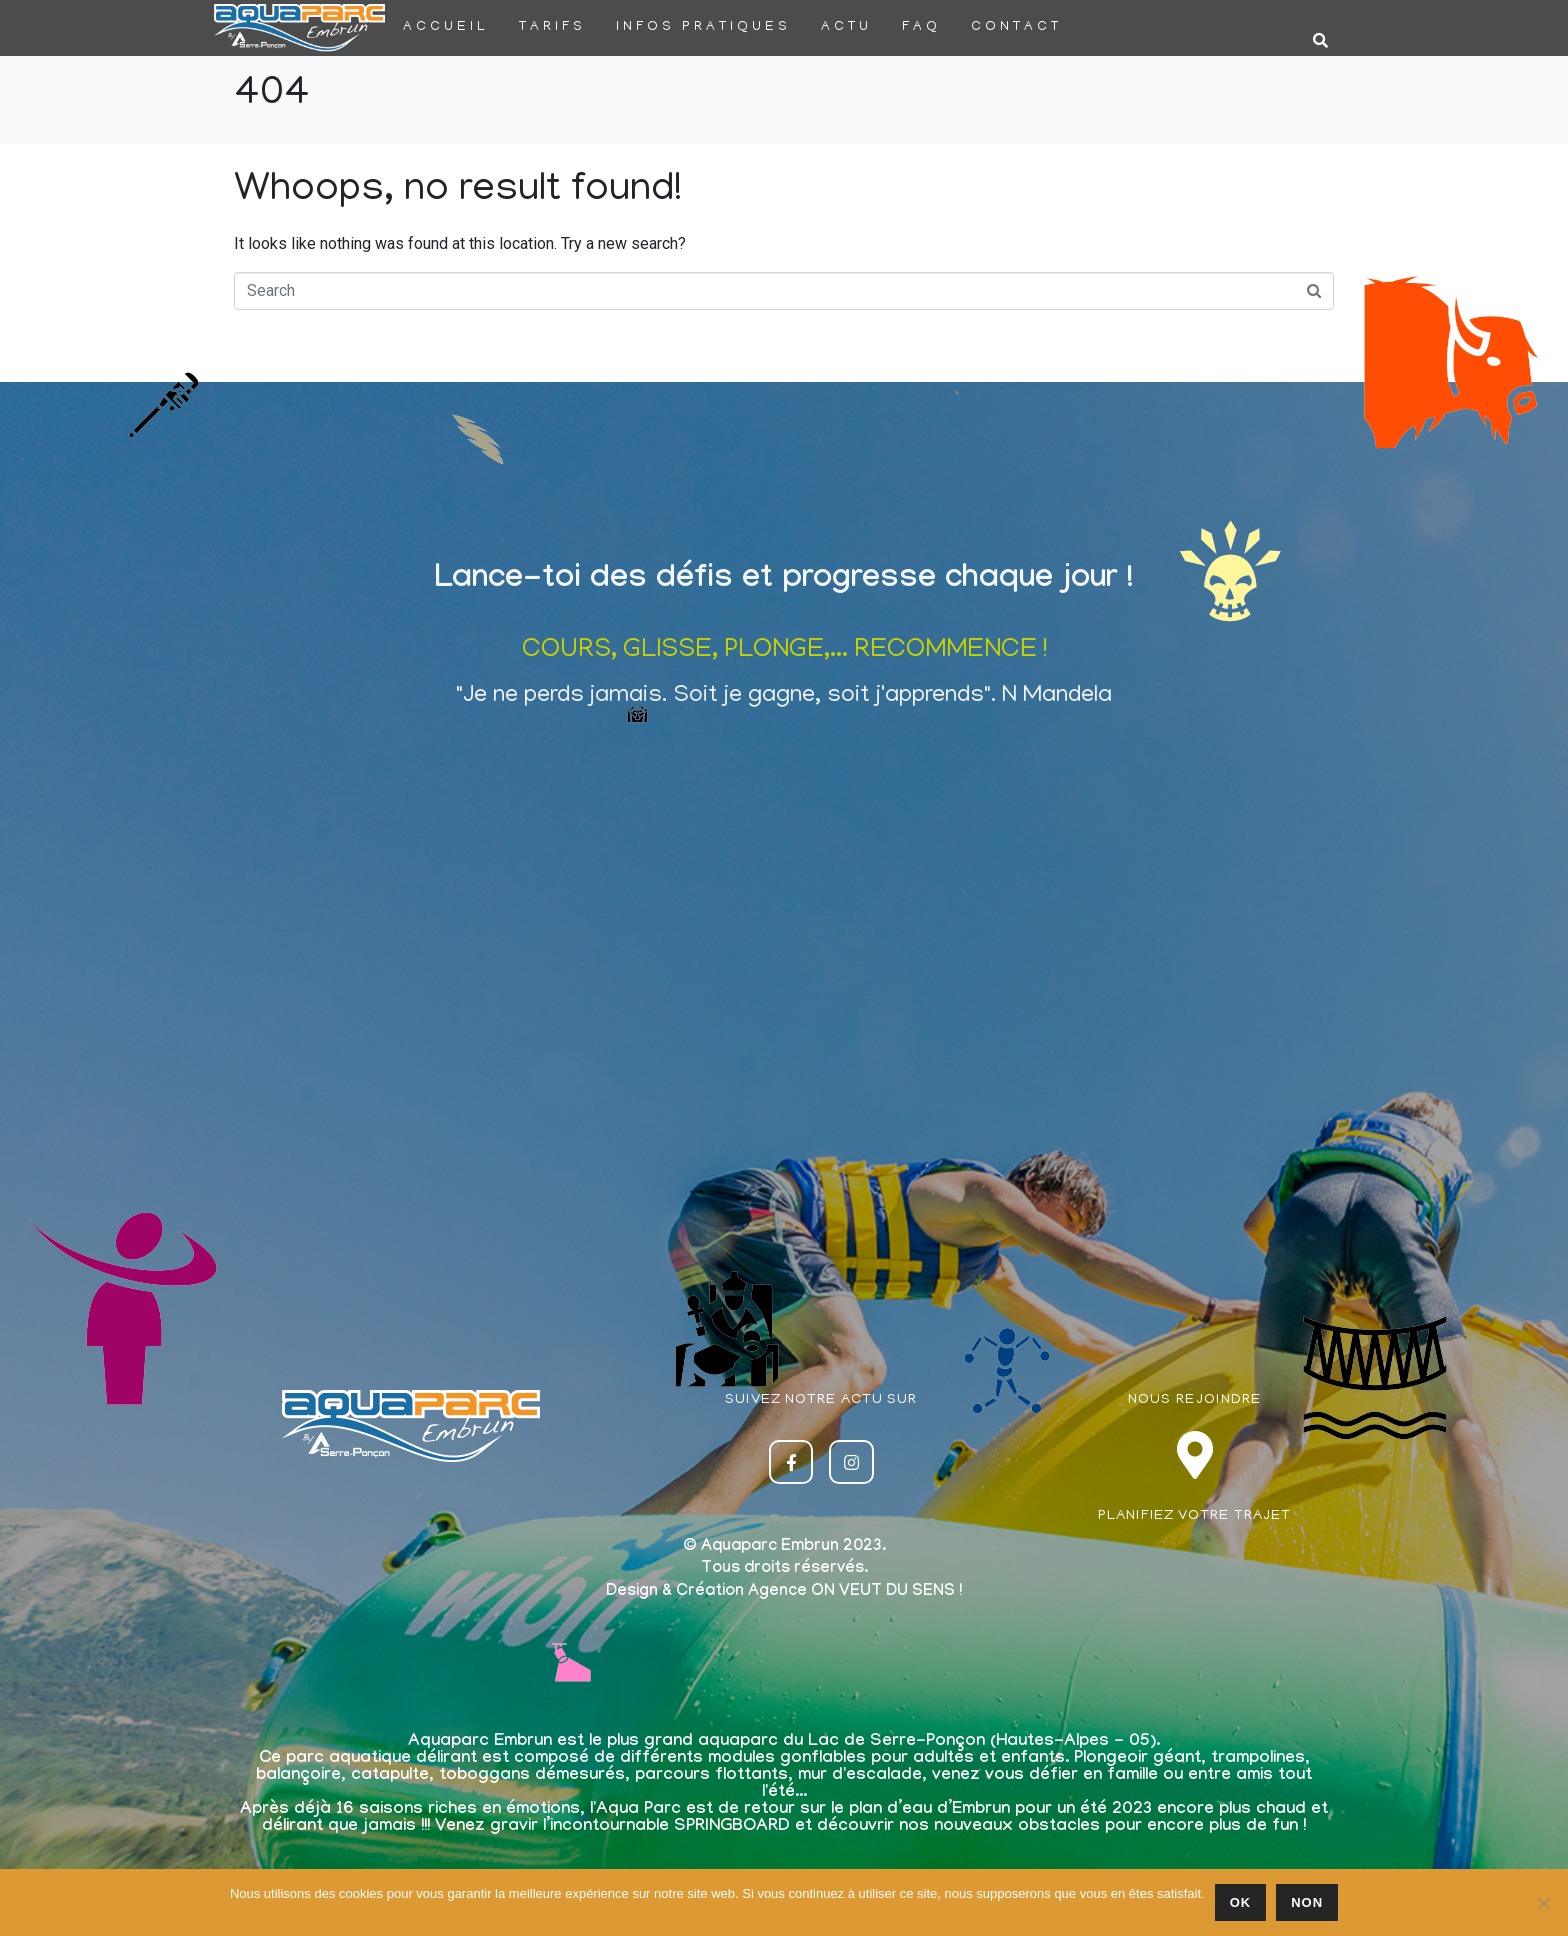 The image size is (1568, 1936). Describe the element at coordinates (727, 1329) in the screenshot. I see `the emperor tarot card` at that location.